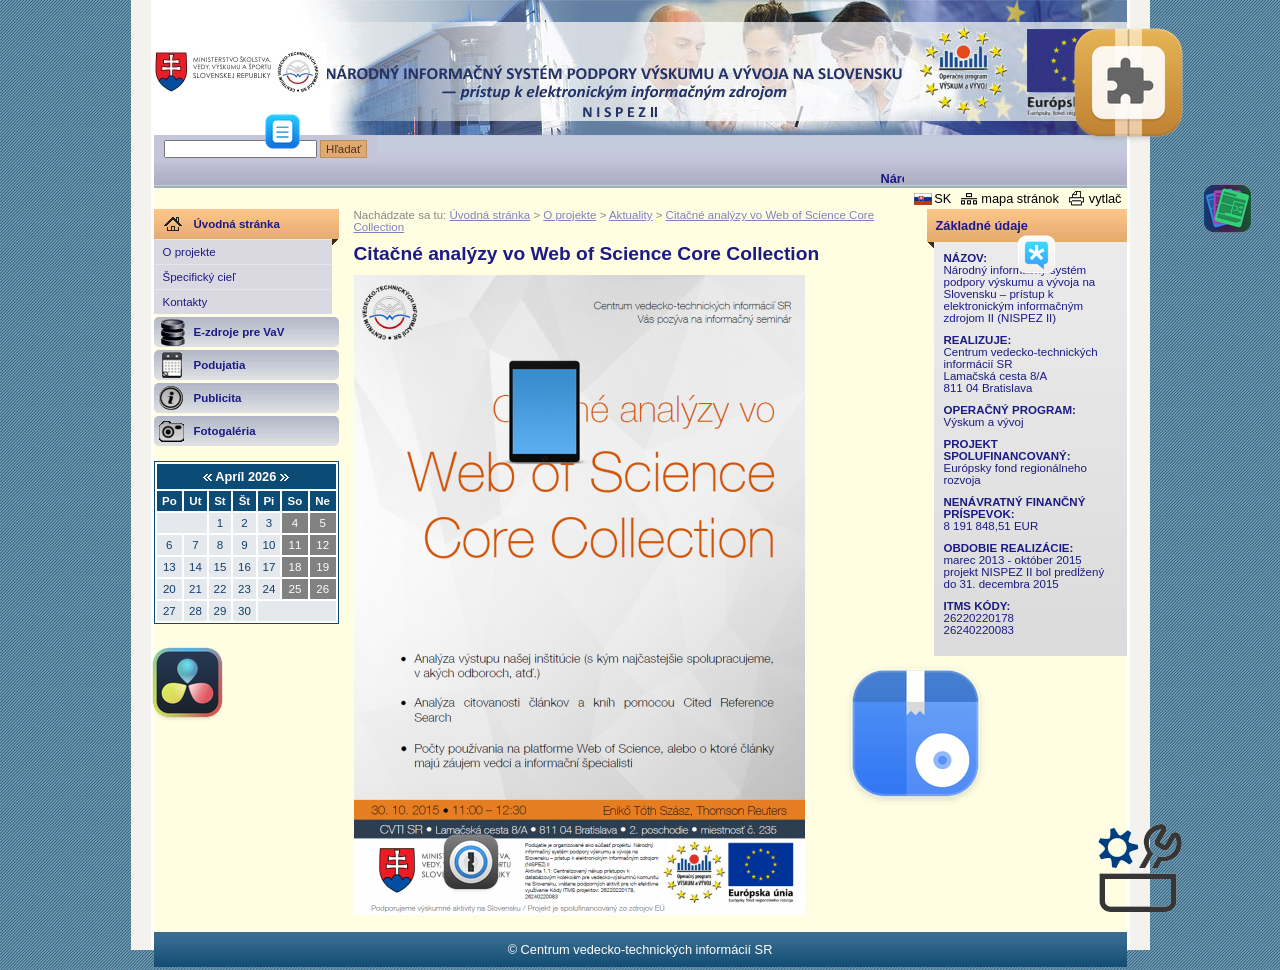 The image size is (1280, 970). What do you see at coordinates (1036, 254) in the screenshot?
I see `open TIM (QQ office/business messenger)` at bounding box center [1036, 254].